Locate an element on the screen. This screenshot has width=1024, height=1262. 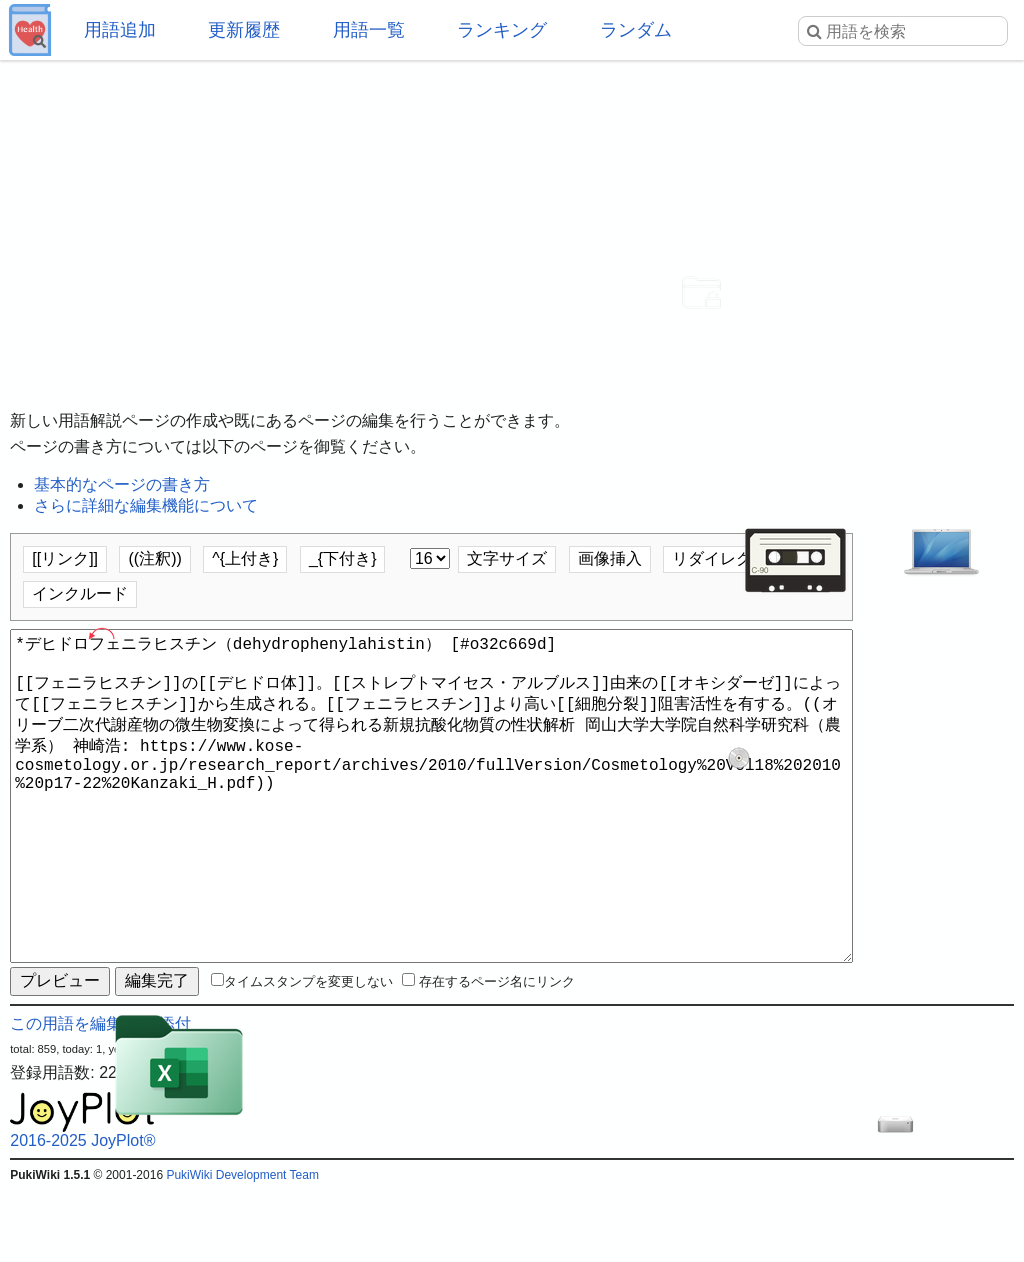
access optical disc drive or CD/DVD media is located at coordinates (739, 758).